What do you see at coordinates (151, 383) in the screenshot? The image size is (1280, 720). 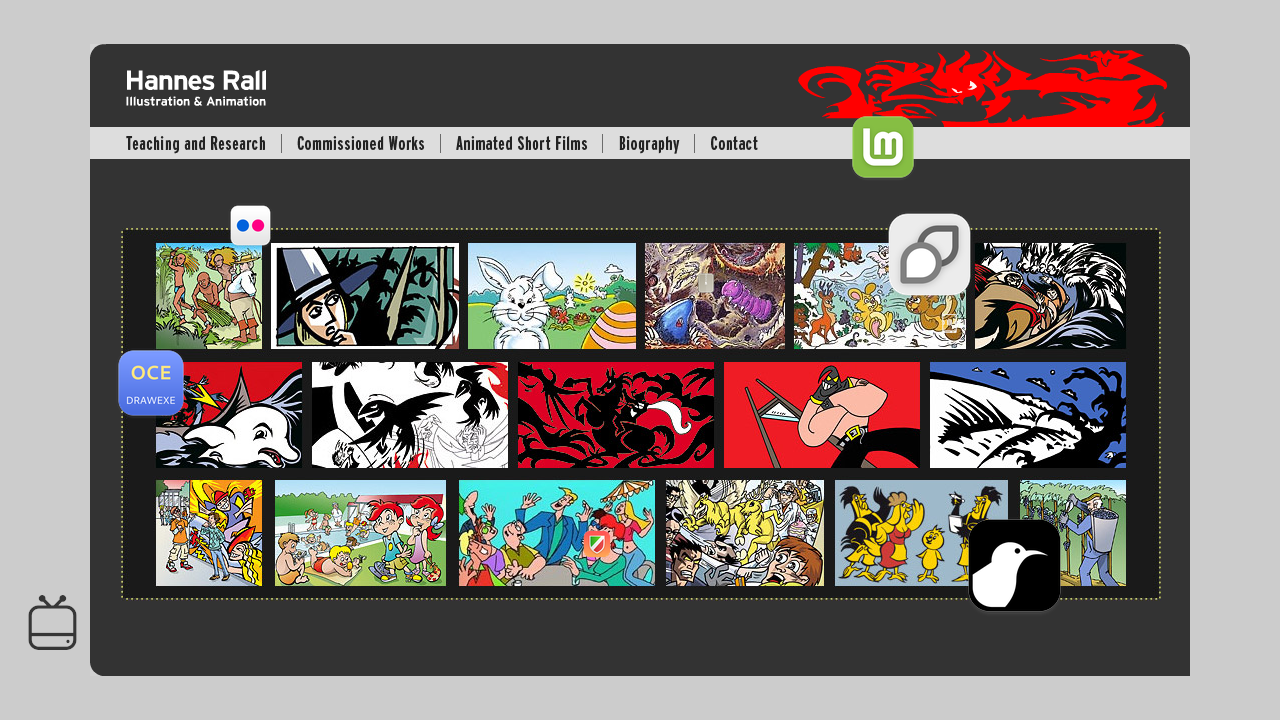 I see `open OCE DRAWEXE application` at bounding box center [151, 383].